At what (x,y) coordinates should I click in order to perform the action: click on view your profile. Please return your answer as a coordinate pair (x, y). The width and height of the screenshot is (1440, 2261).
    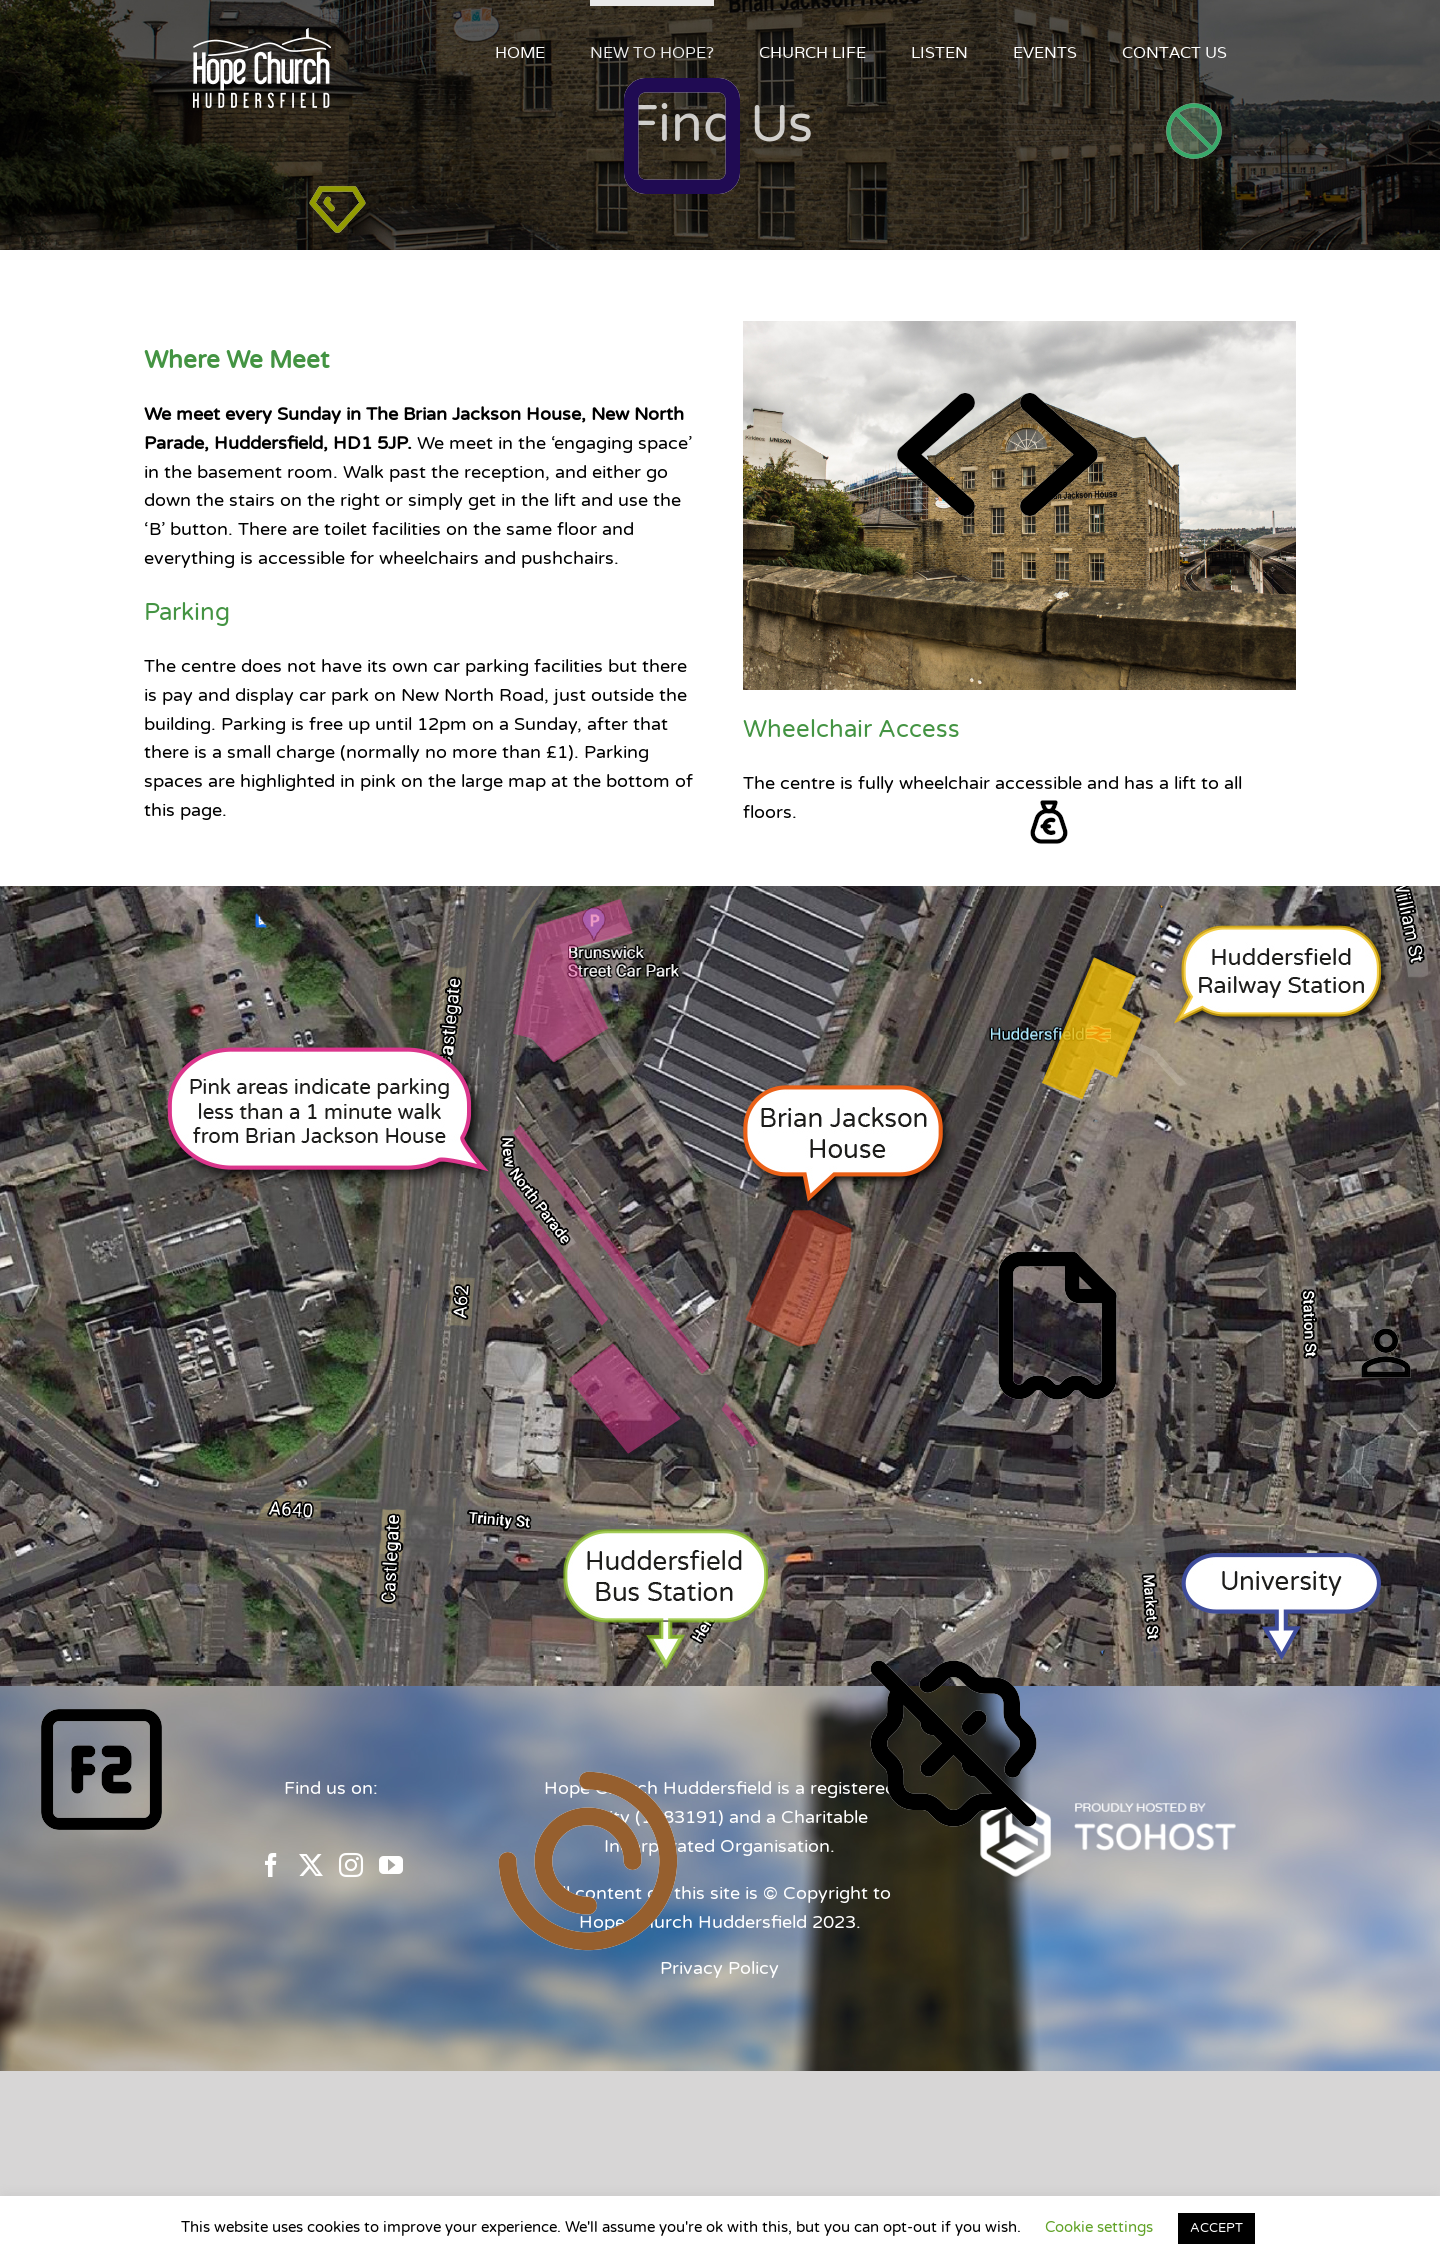
    Looking at the image, I should click on (1386, 1353).